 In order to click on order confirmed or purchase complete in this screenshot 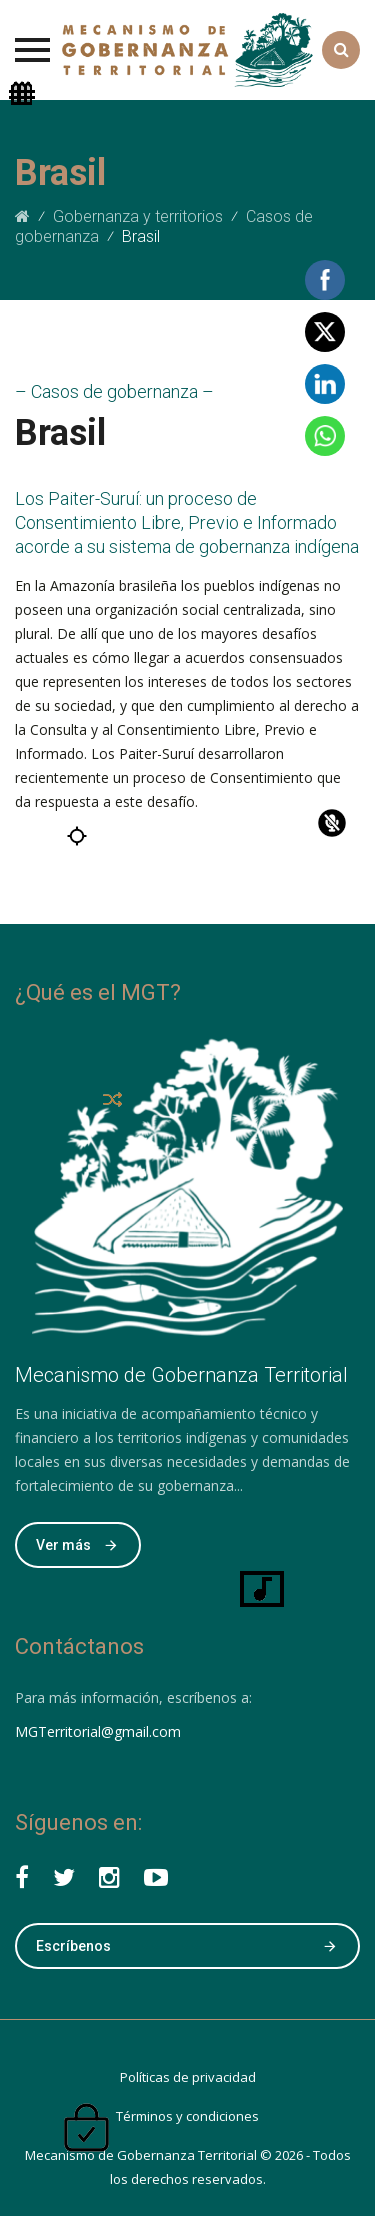, I will do `click(86, 2127)`.